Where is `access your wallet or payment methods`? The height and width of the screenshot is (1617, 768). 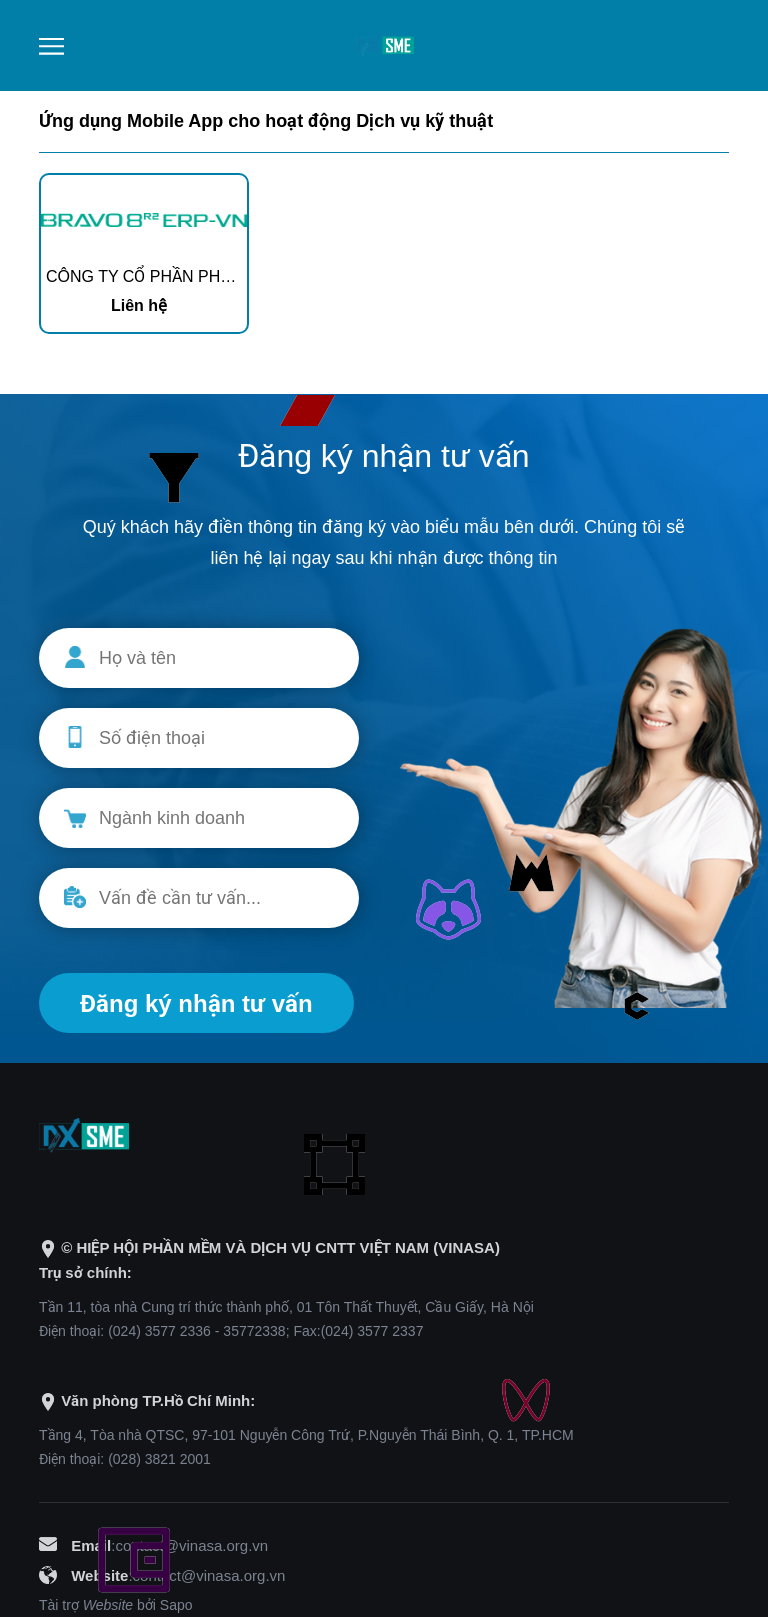
access your wallet or payment methods is located at coordinates (134, 1560).